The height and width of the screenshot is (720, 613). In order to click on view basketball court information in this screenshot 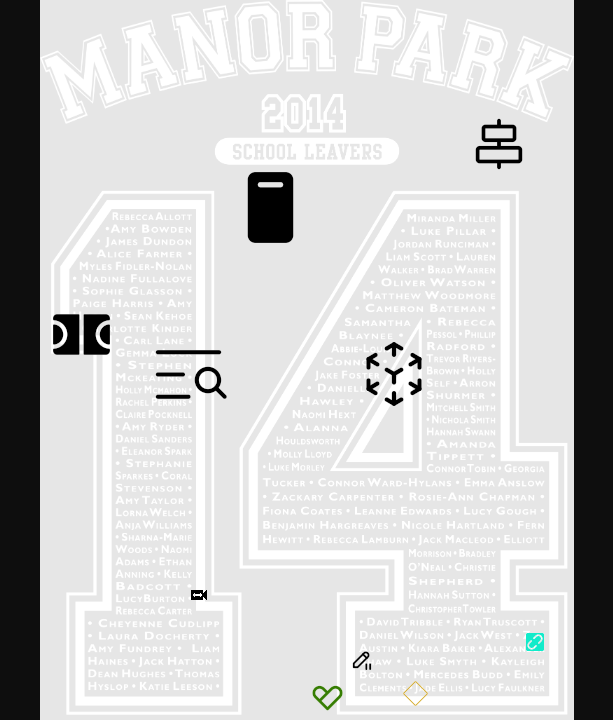, I will do `click(81, 334)`.